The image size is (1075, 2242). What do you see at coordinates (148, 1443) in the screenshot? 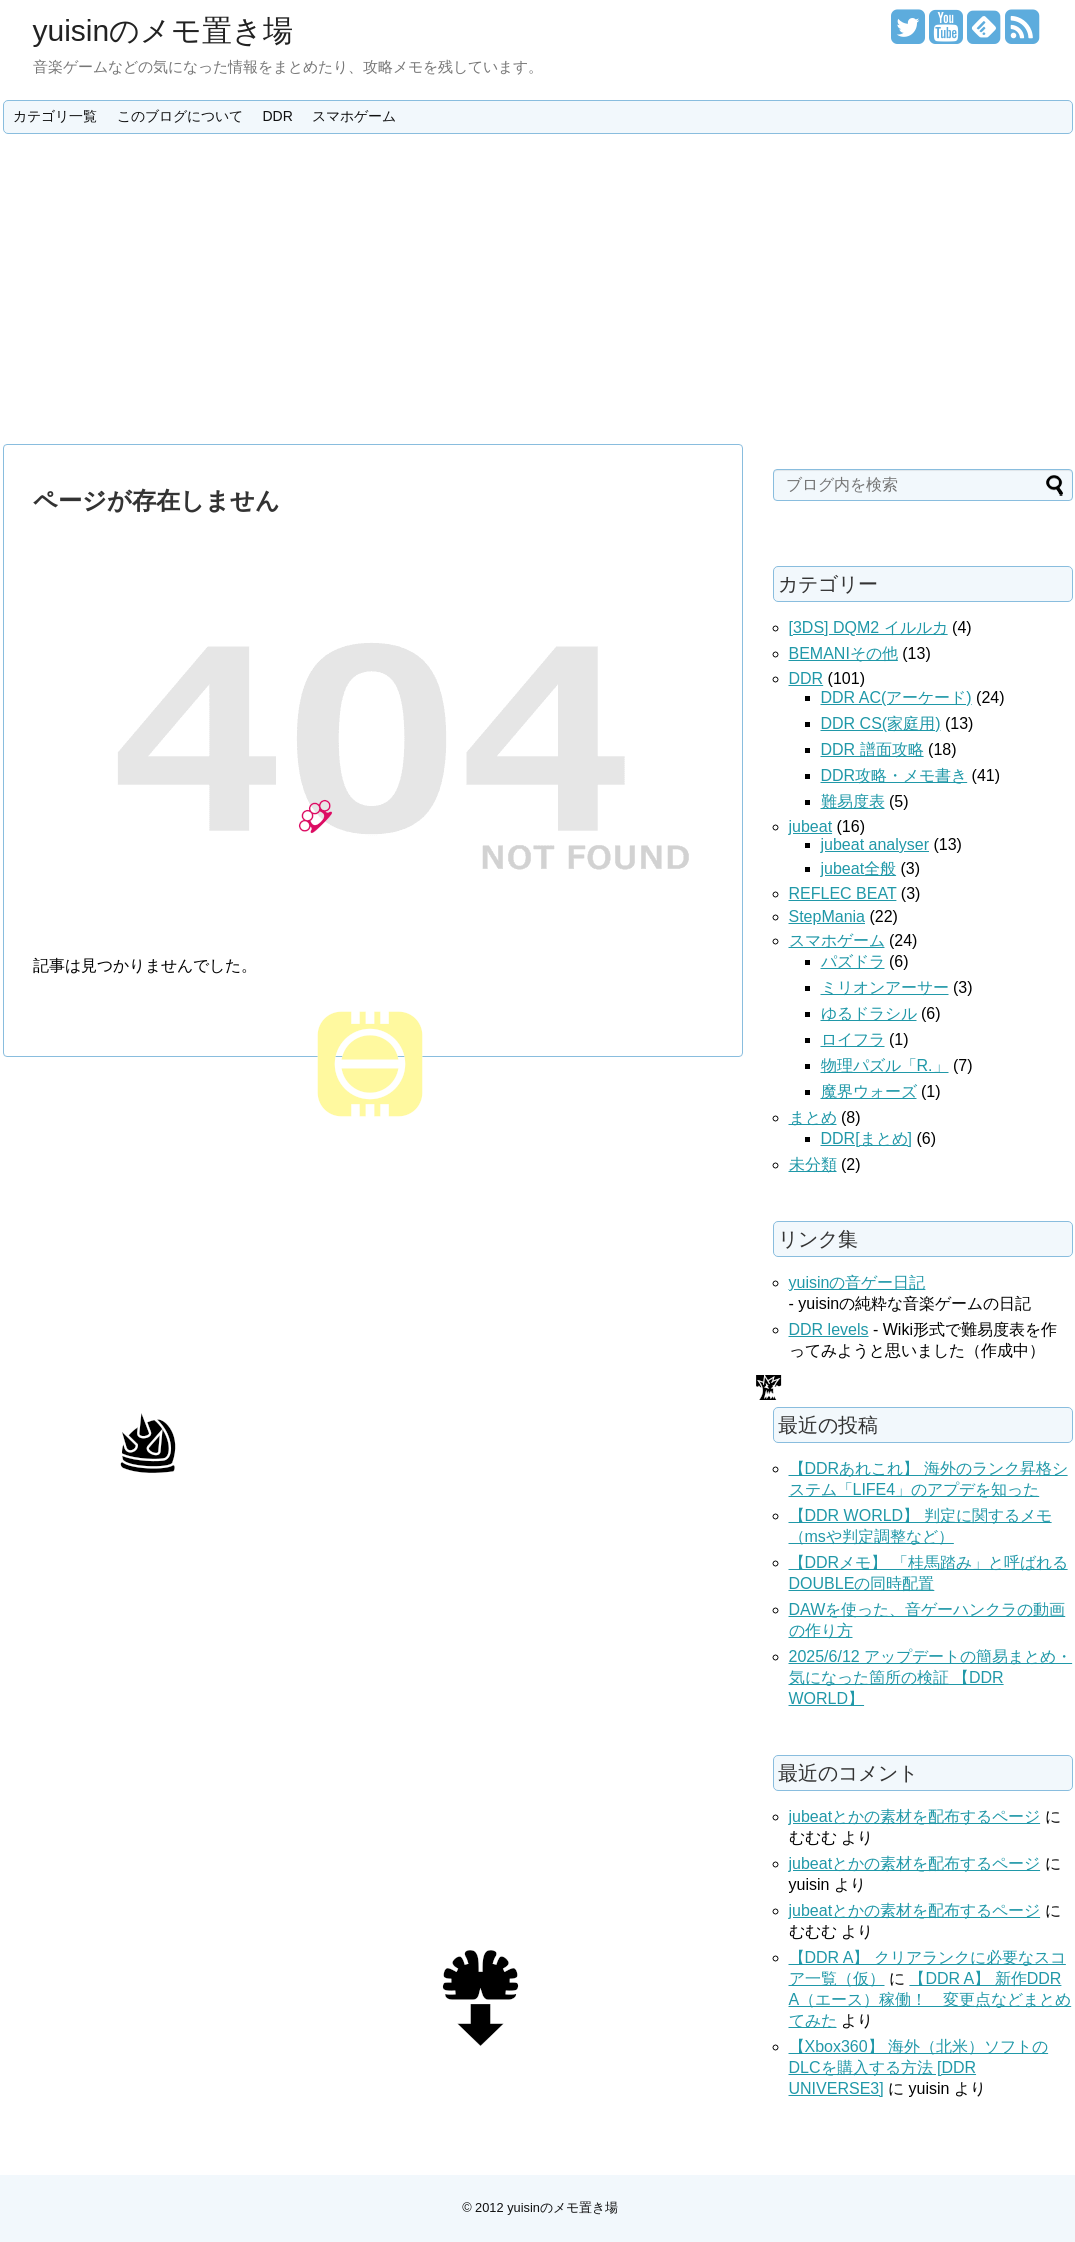
I see `equip shoulder armor to your character` at bounding box center [148, 1443].